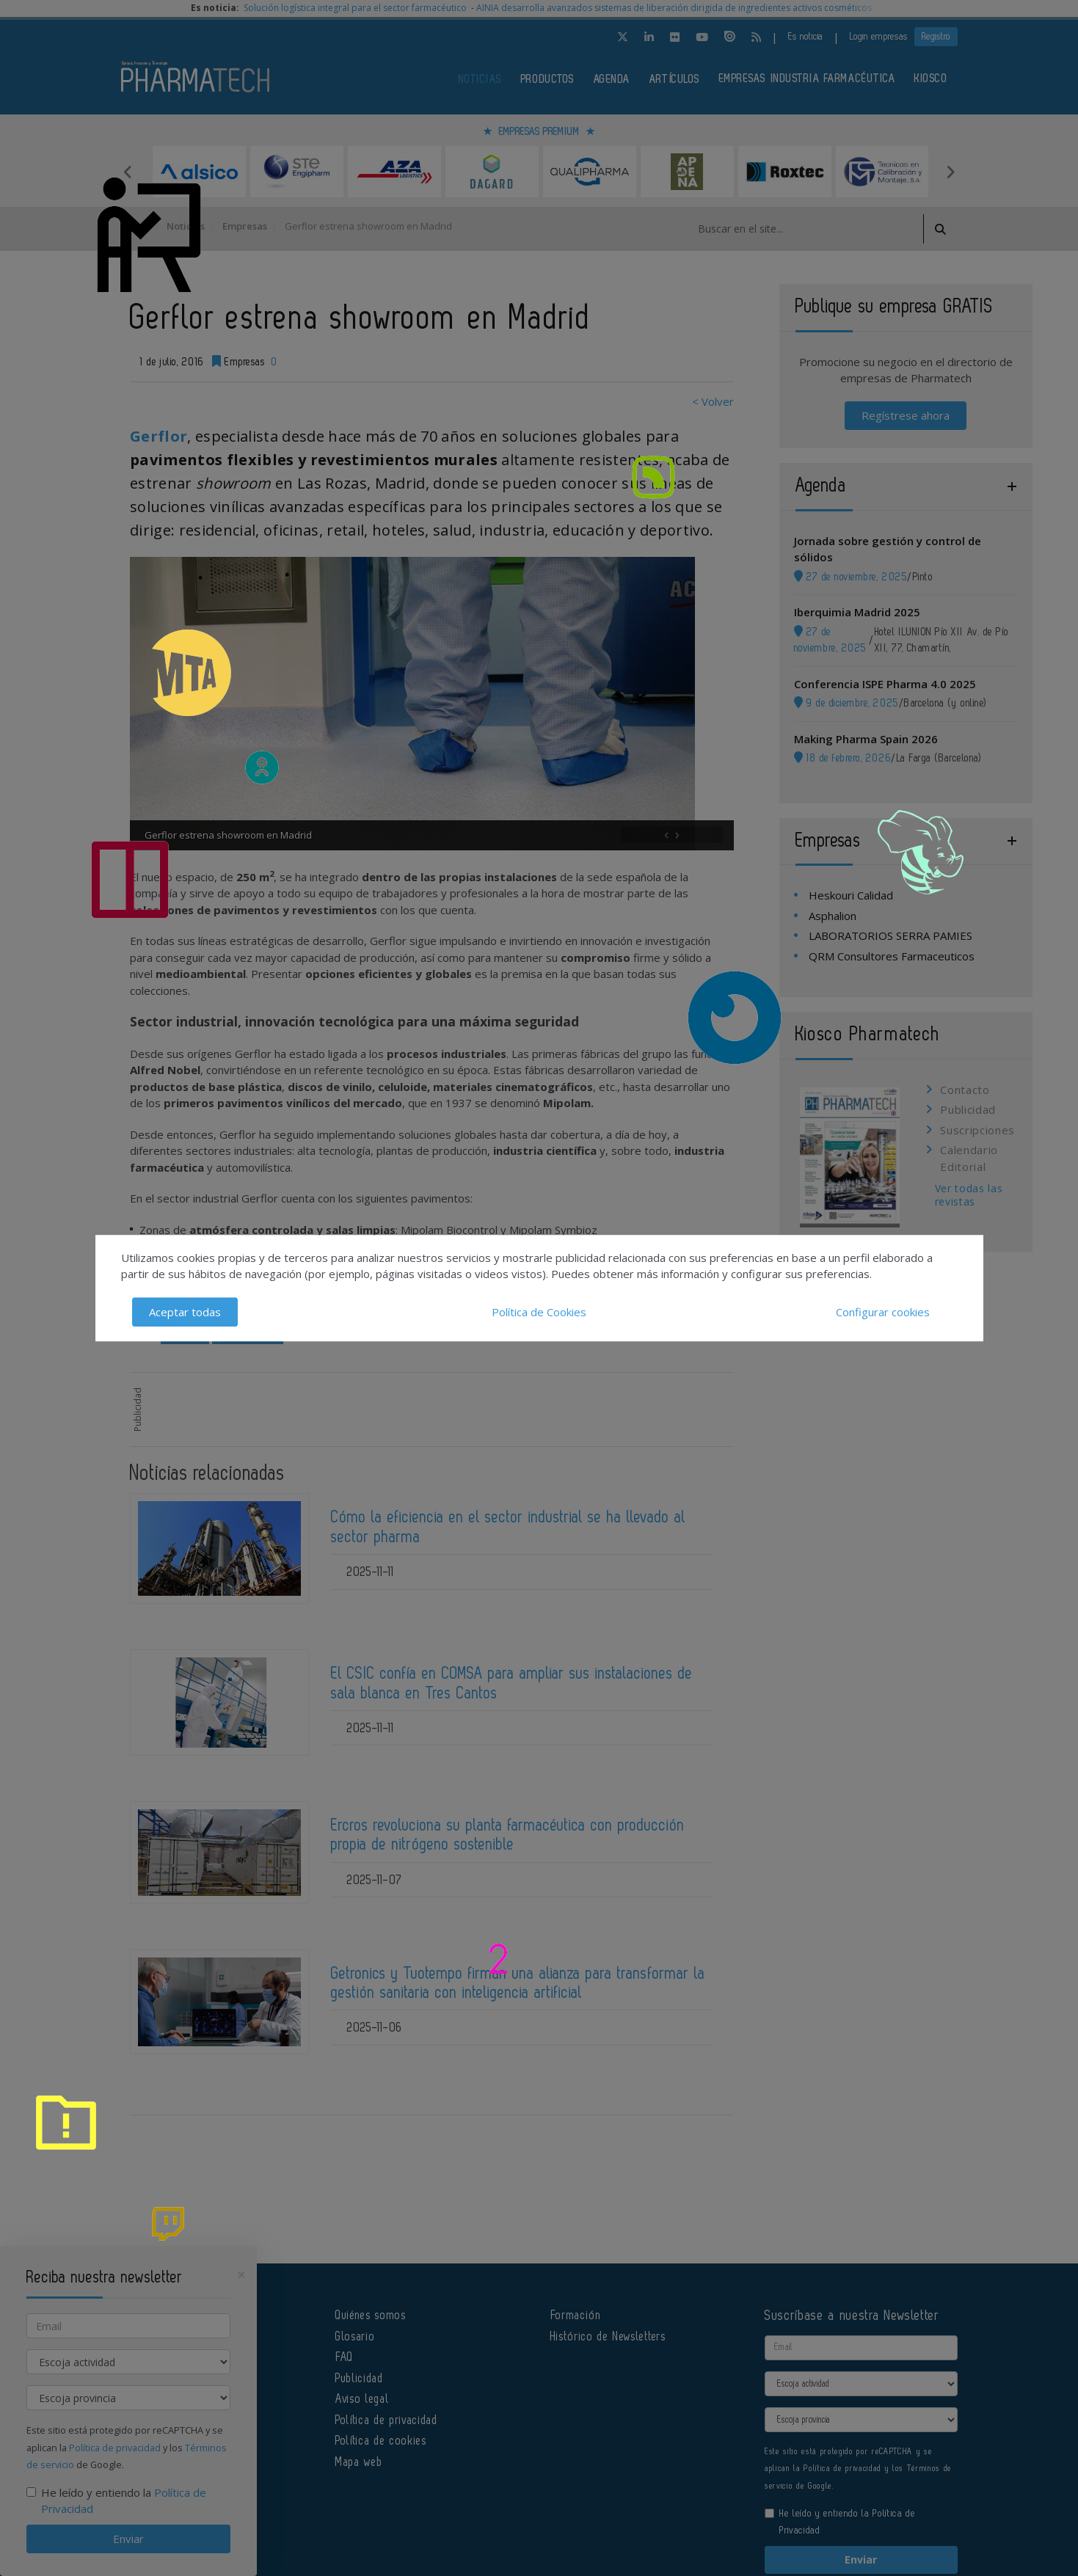 This screenshot has width=1078, height=2576. What do you see at coordinates (66, 2123) in the screenshot?
I see `folder contains items that need attention` at bounding box center [66, 2123].